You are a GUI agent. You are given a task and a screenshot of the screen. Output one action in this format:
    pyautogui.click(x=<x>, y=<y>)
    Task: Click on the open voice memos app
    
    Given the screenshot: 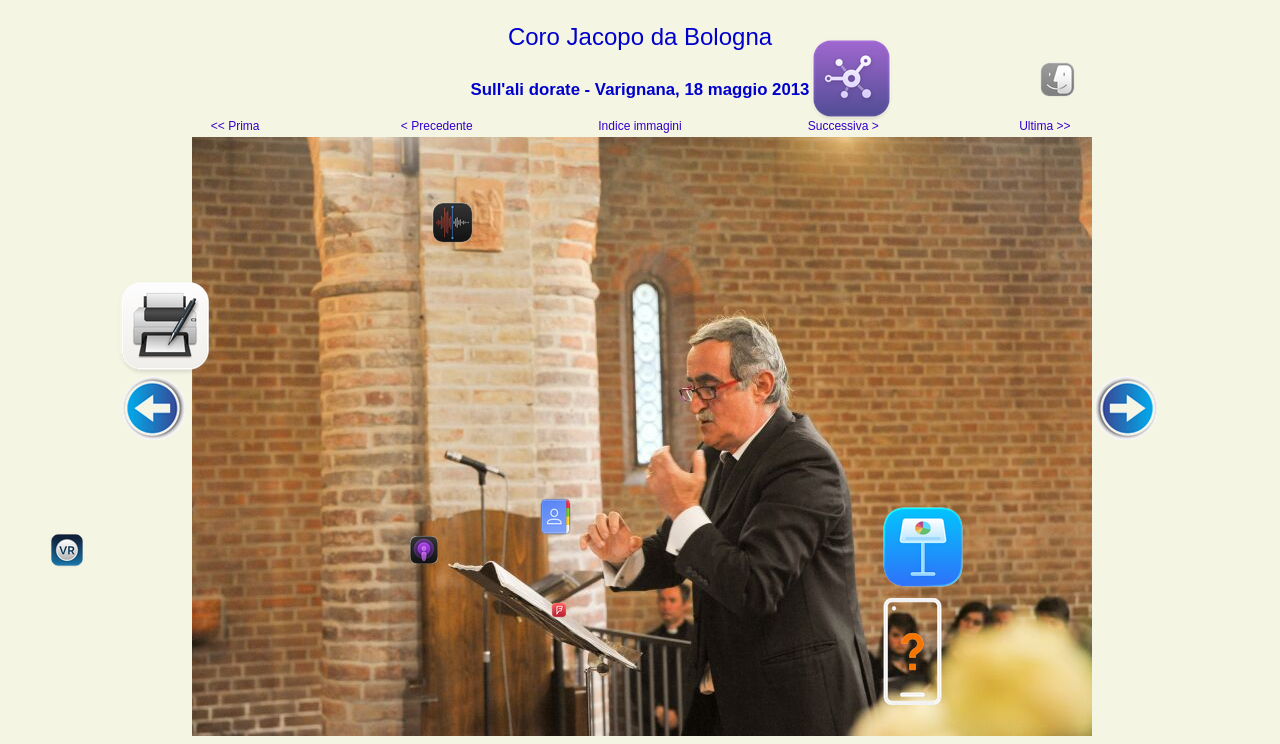 What is the action you would take?
    pyautogui.click(x=452, y=222)
    